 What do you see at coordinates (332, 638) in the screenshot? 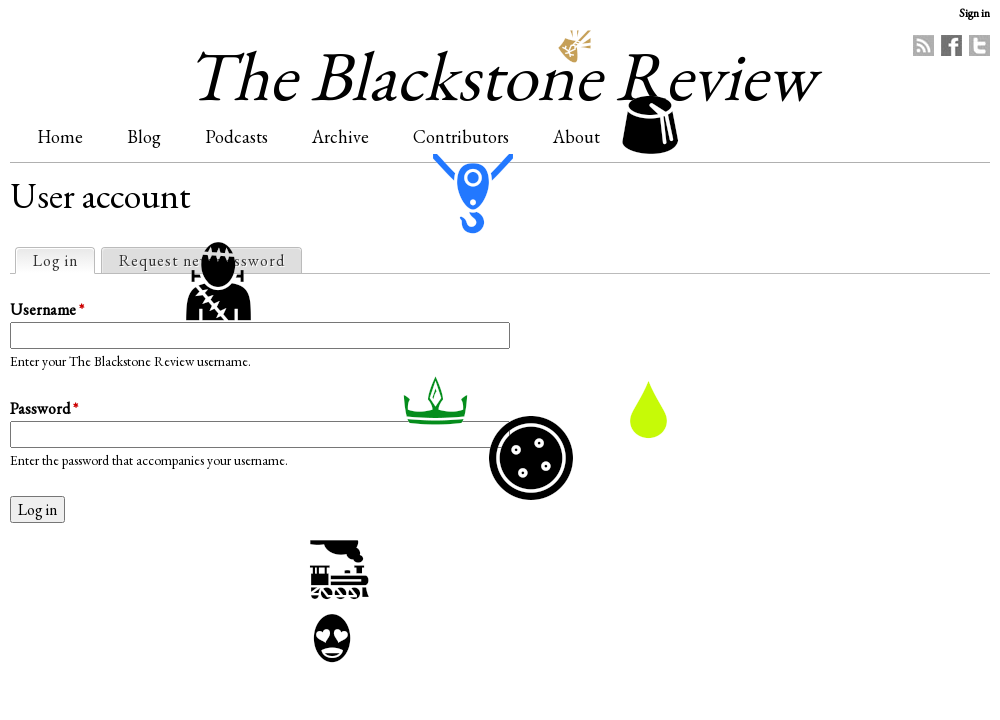
I see `indicates a "love" or "smitten" reaction` at bounding box center [332, 638].